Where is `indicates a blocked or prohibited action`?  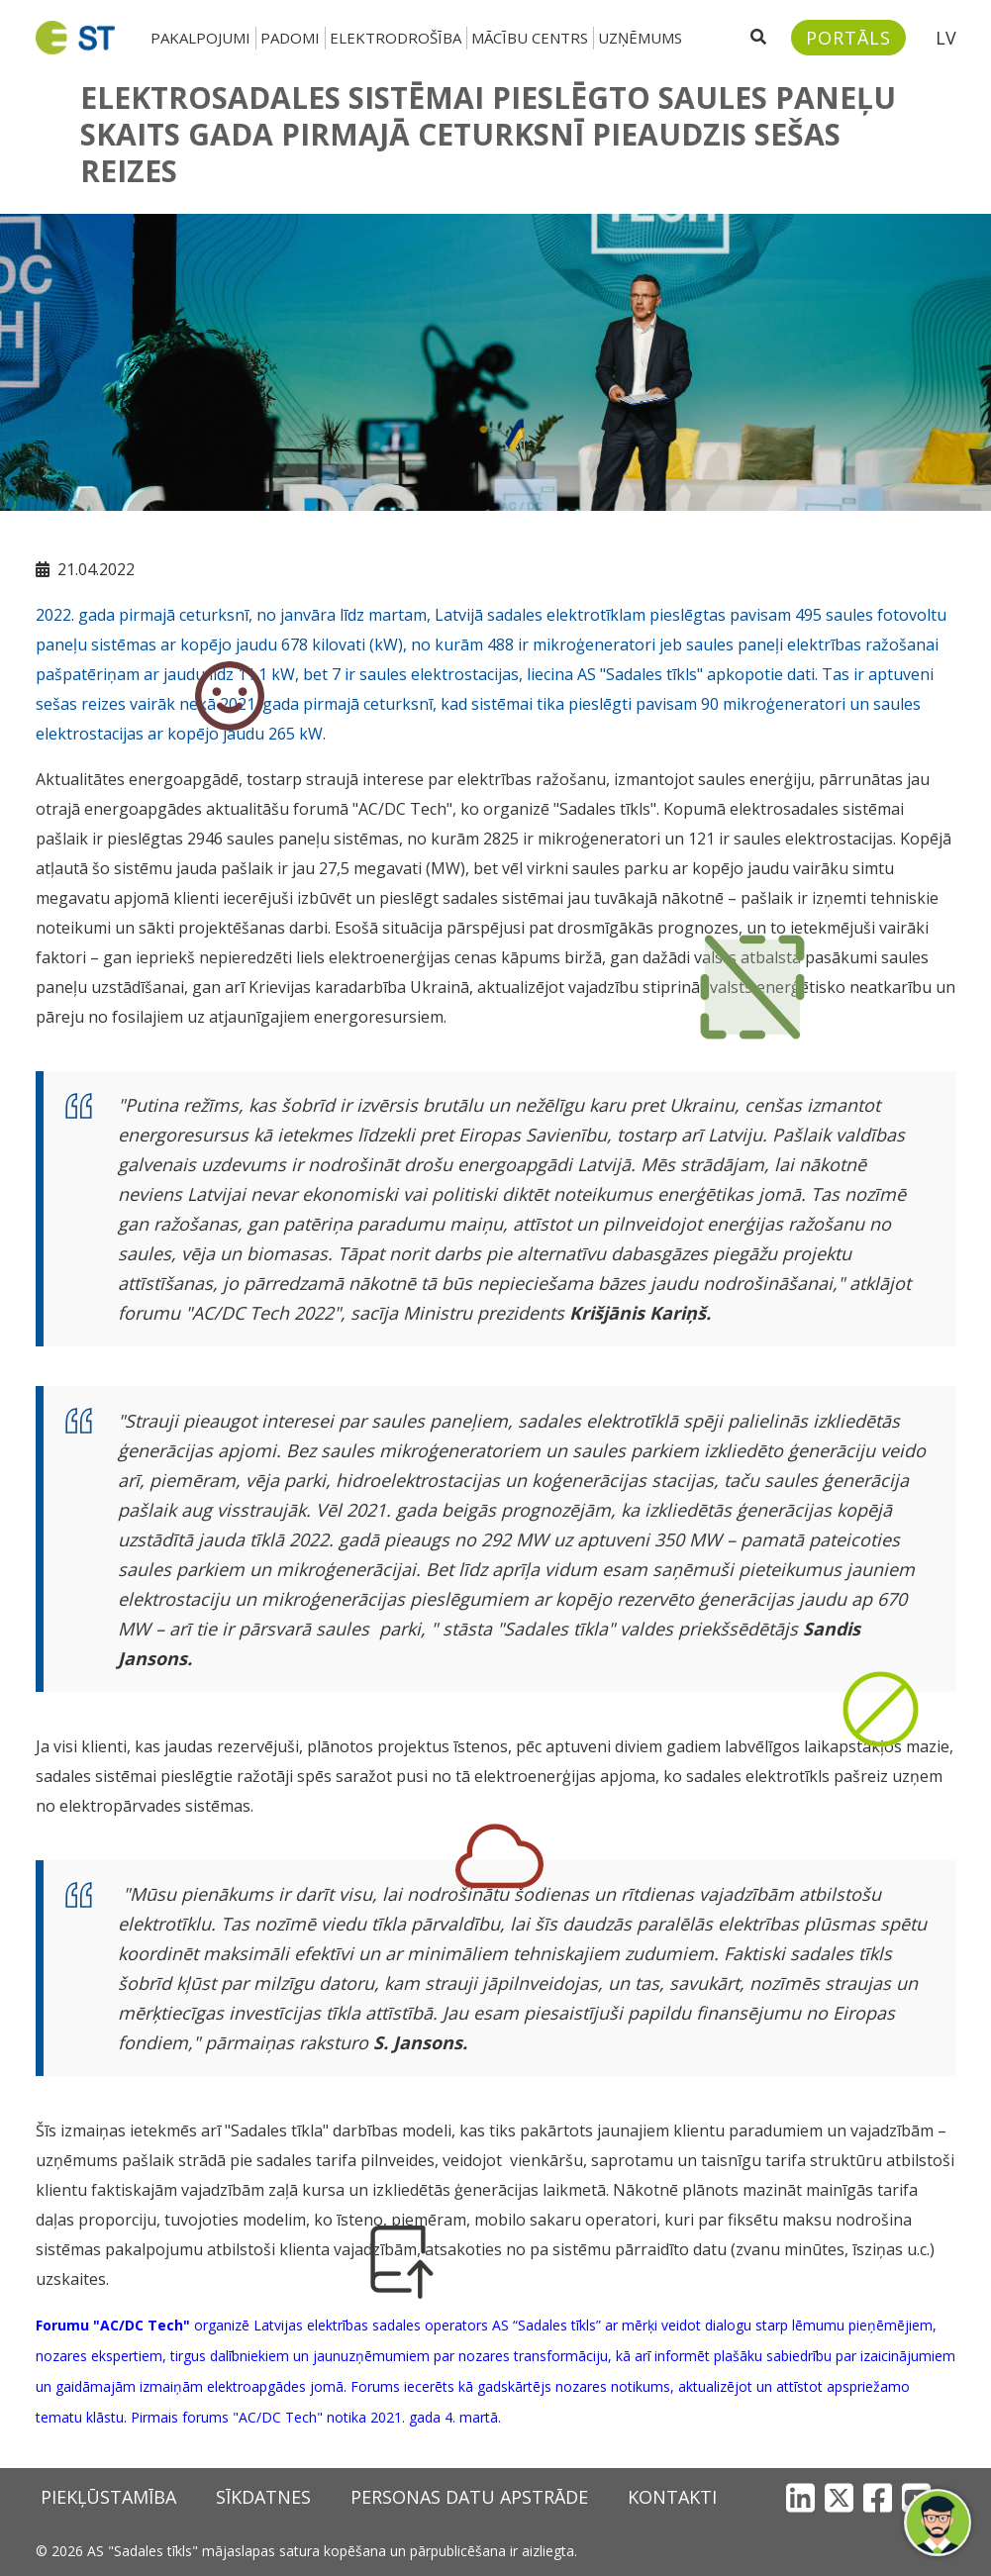
indicates a blocked or prohibited action is located at coordinates (880, 1709).